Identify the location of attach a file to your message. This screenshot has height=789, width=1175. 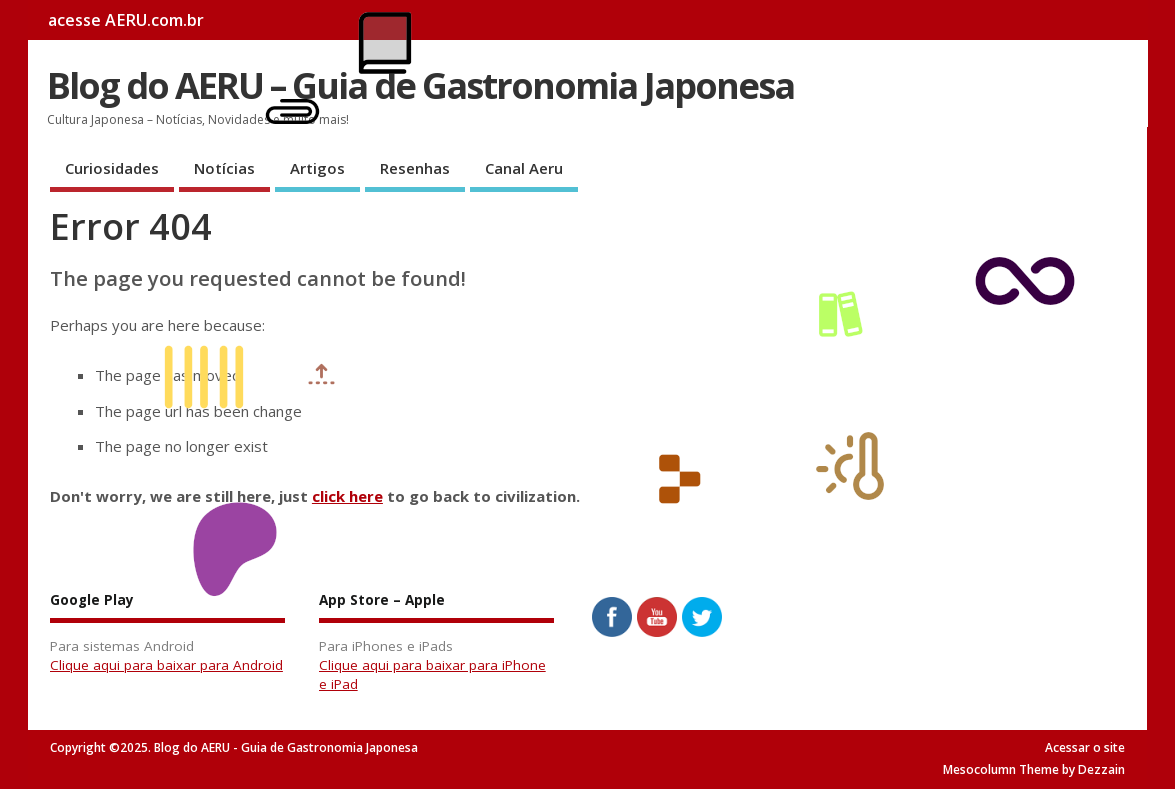
(292, 111).